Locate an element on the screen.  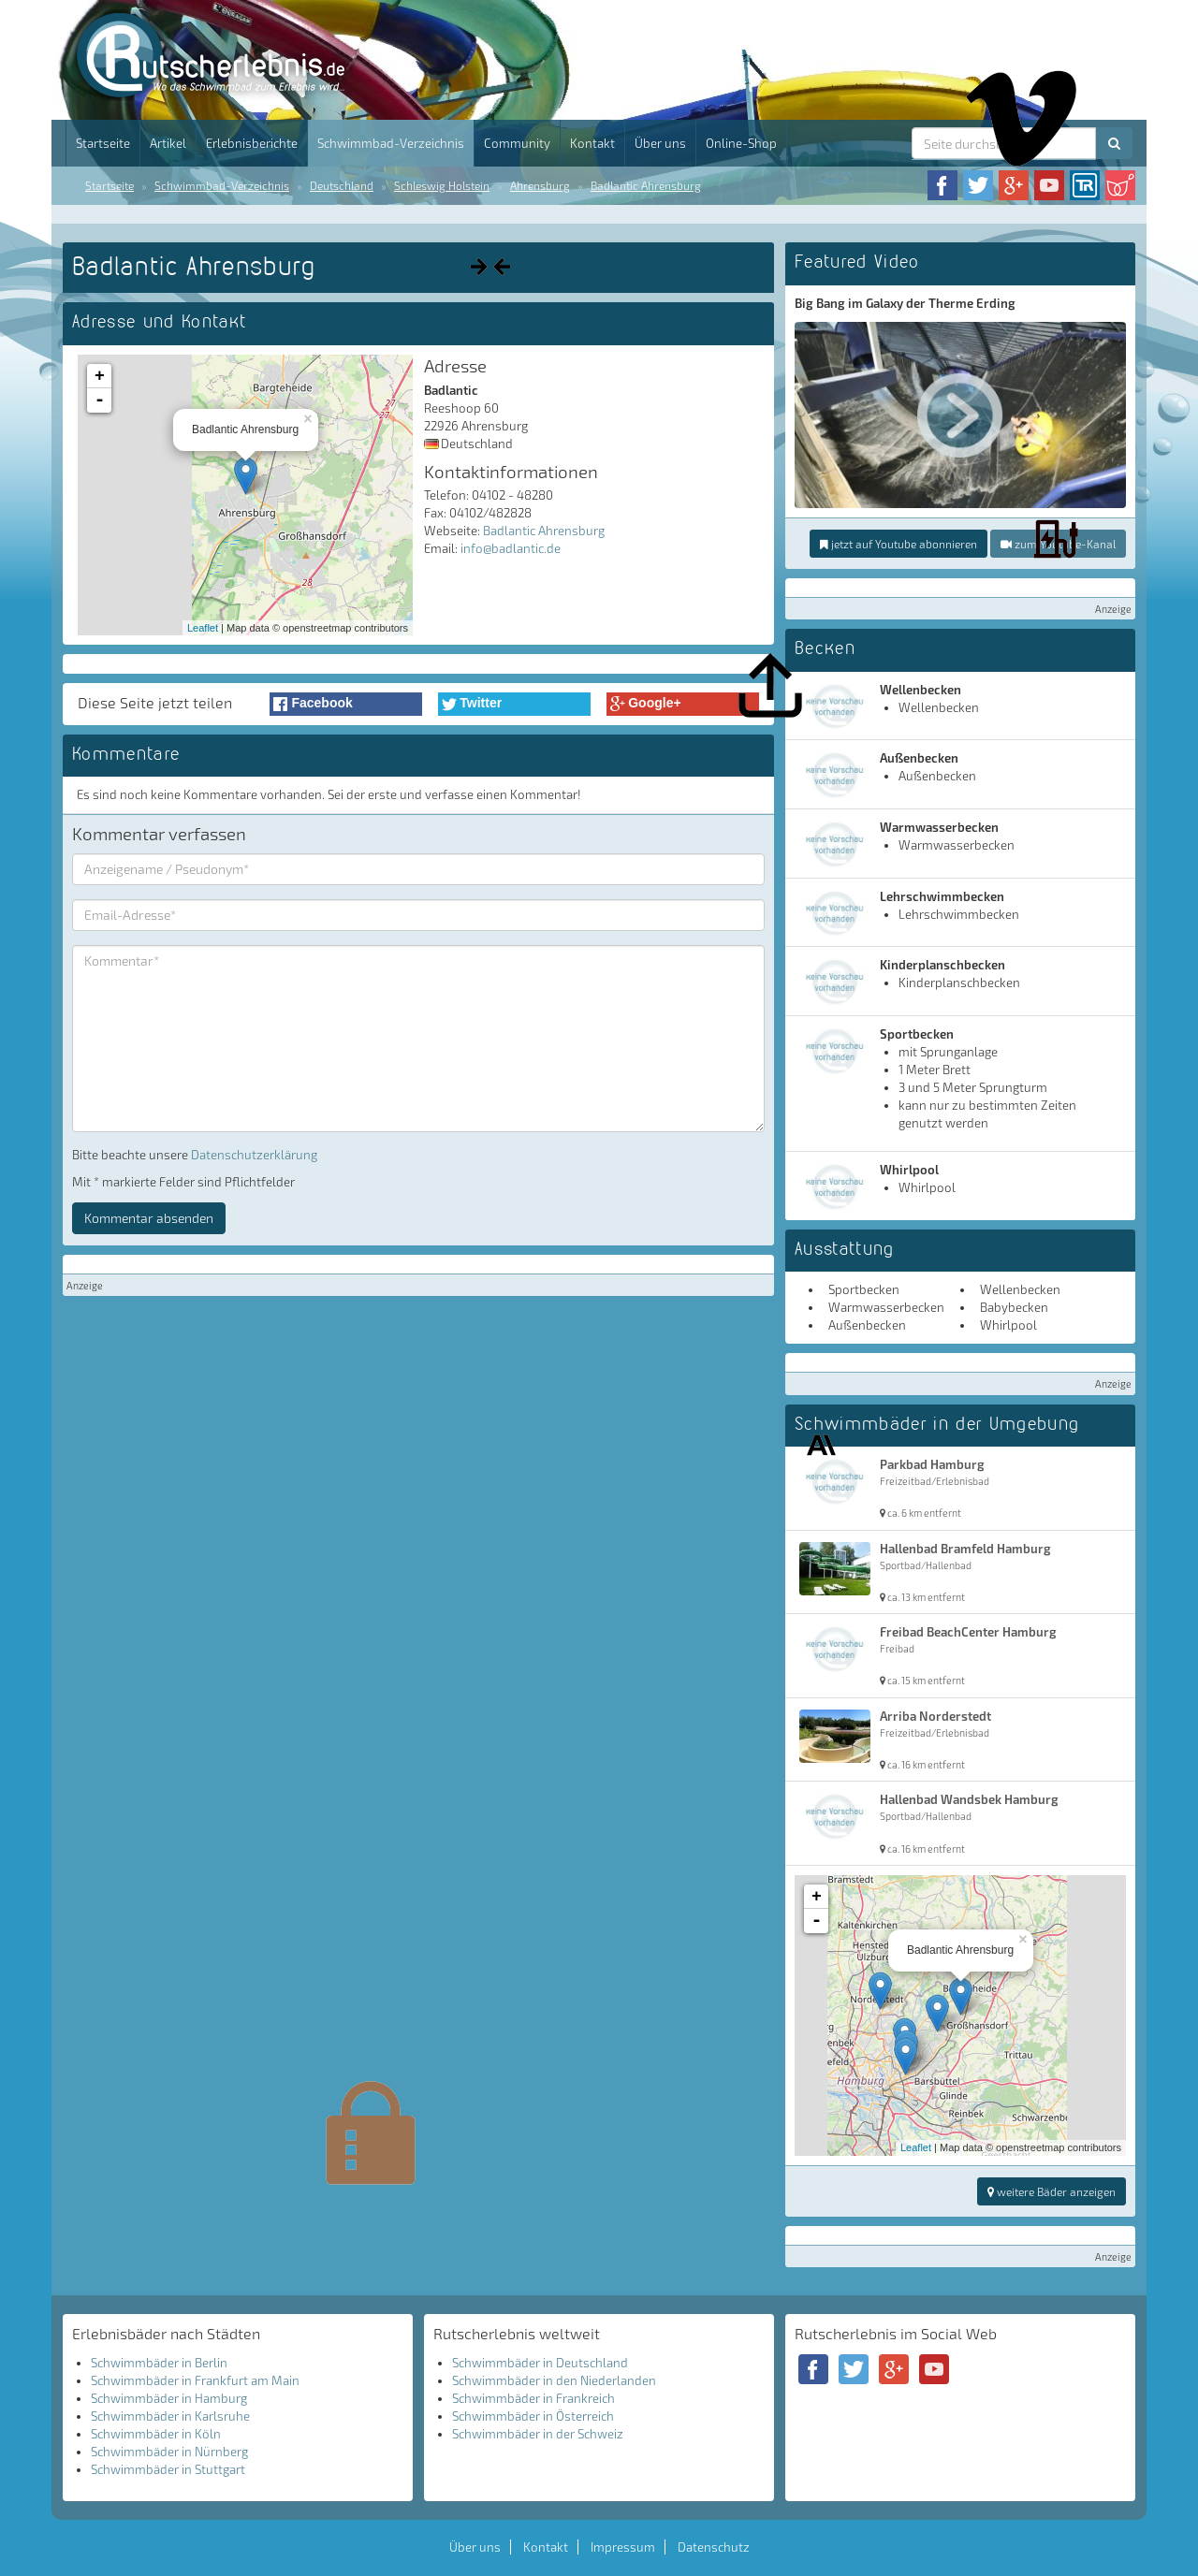
Anthropic company logo is located at coordinates (821, 1444).